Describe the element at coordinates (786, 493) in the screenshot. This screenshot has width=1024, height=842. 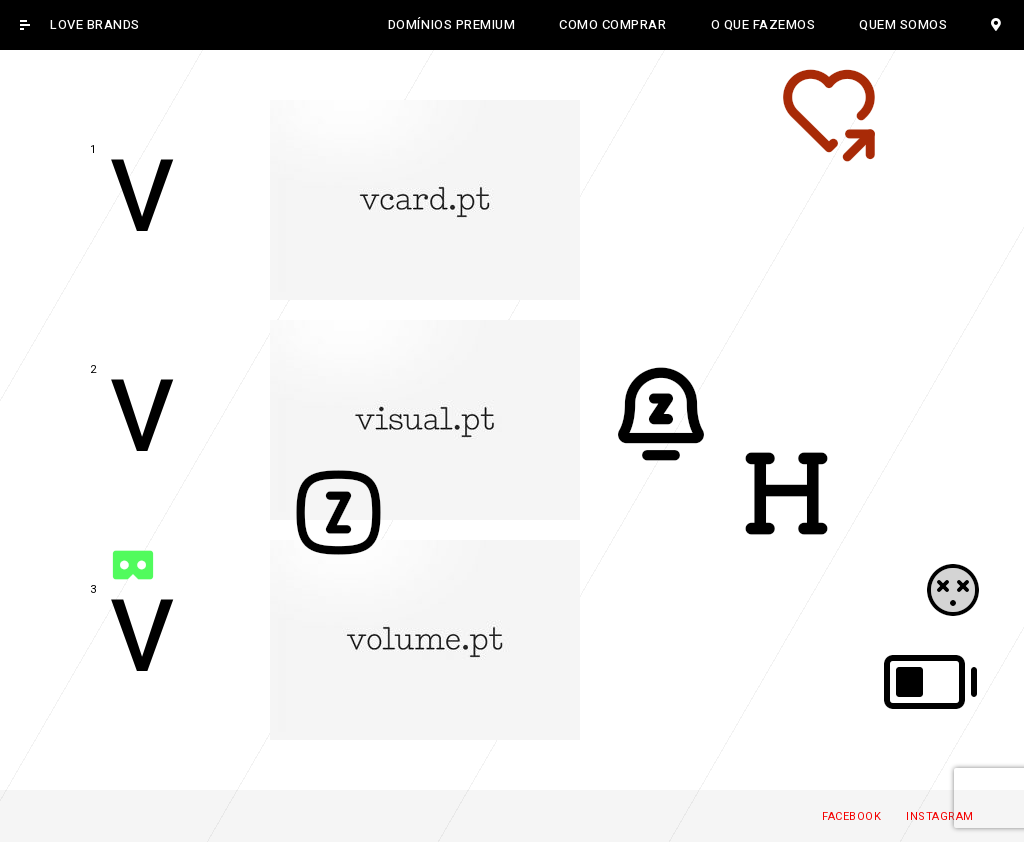
I see `insert a heading or header text` at that location.